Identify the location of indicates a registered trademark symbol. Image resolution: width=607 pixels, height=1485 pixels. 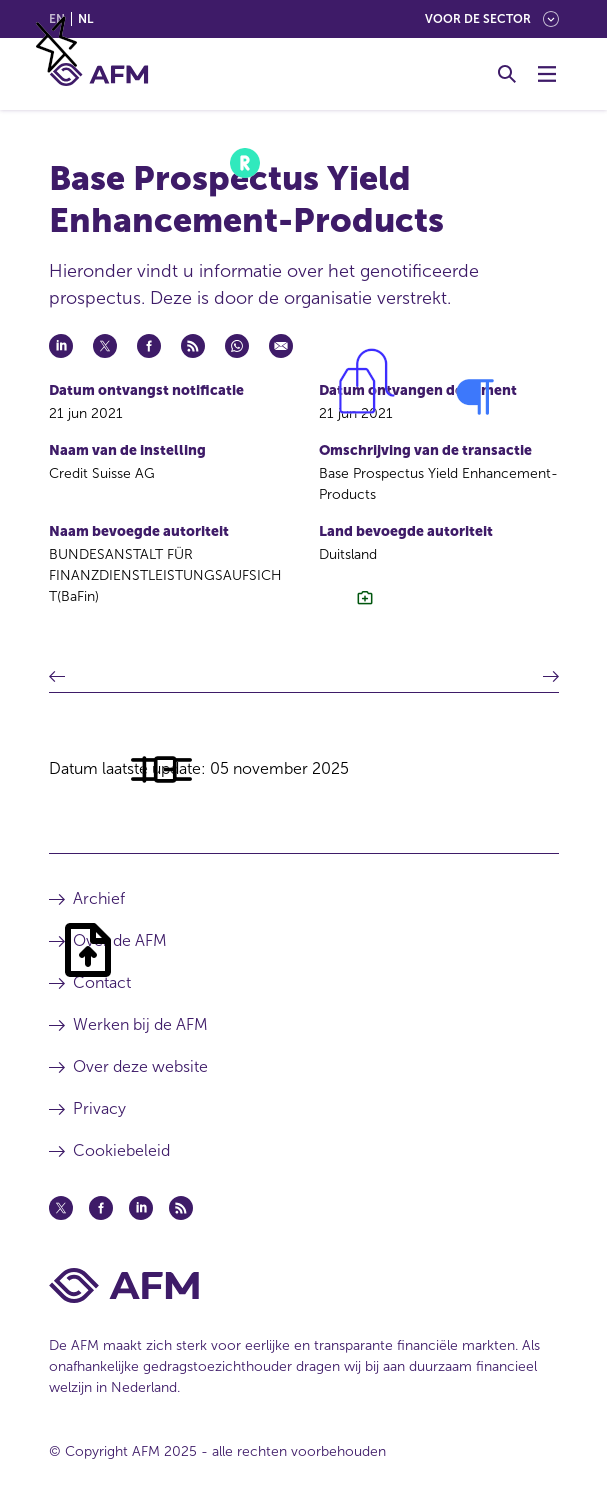
(245, 163).